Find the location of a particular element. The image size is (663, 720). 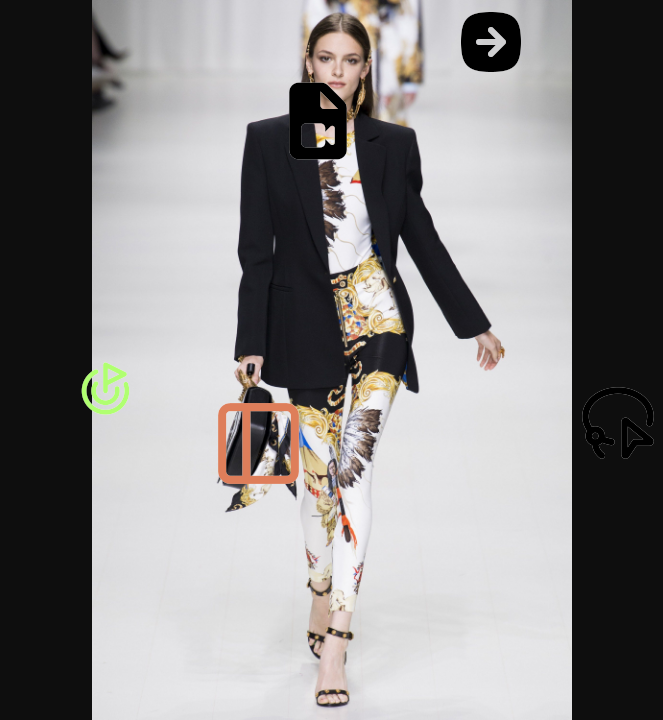

toggle the left sidebar panel is located at coordinates (258, 443).